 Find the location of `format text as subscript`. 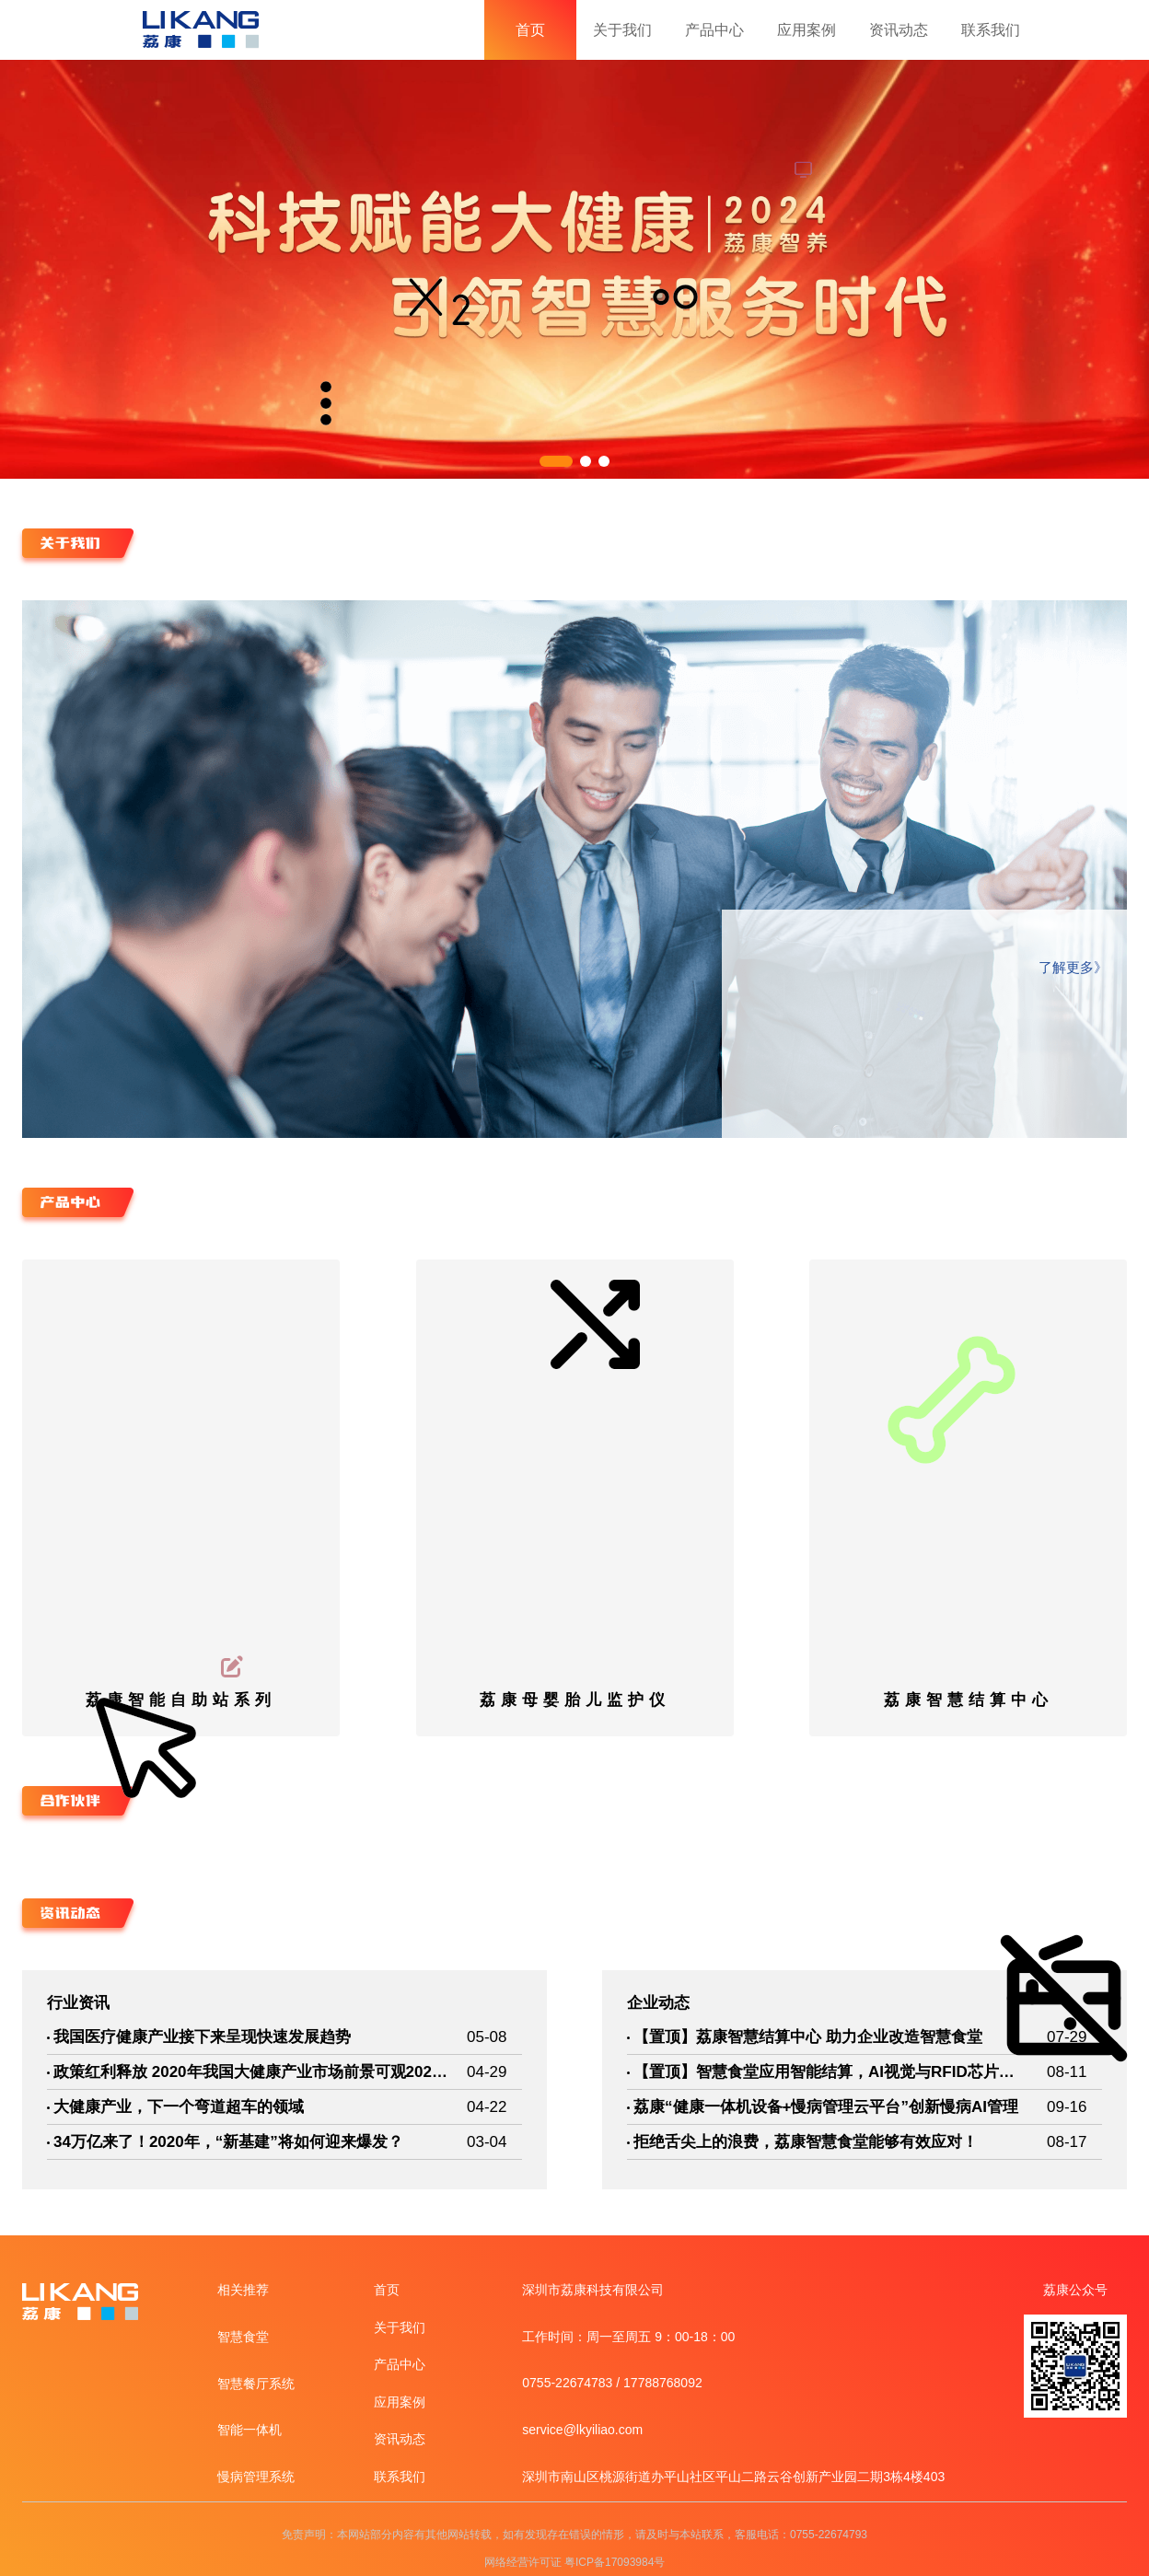

format text as subscript is located at coordinates (435, 300).